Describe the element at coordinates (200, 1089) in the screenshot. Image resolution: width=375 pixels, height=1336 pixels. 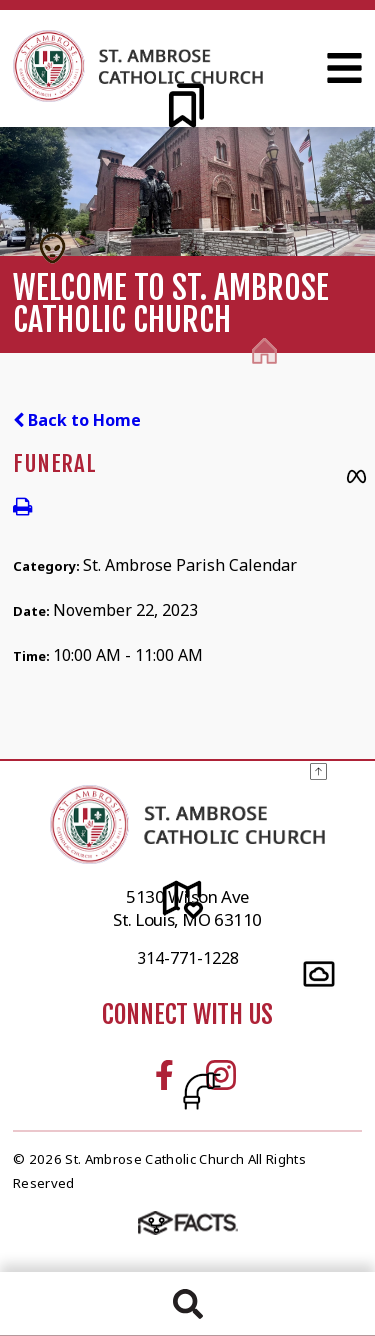
I see `represents plumbing or pipeline functionality` at that location.